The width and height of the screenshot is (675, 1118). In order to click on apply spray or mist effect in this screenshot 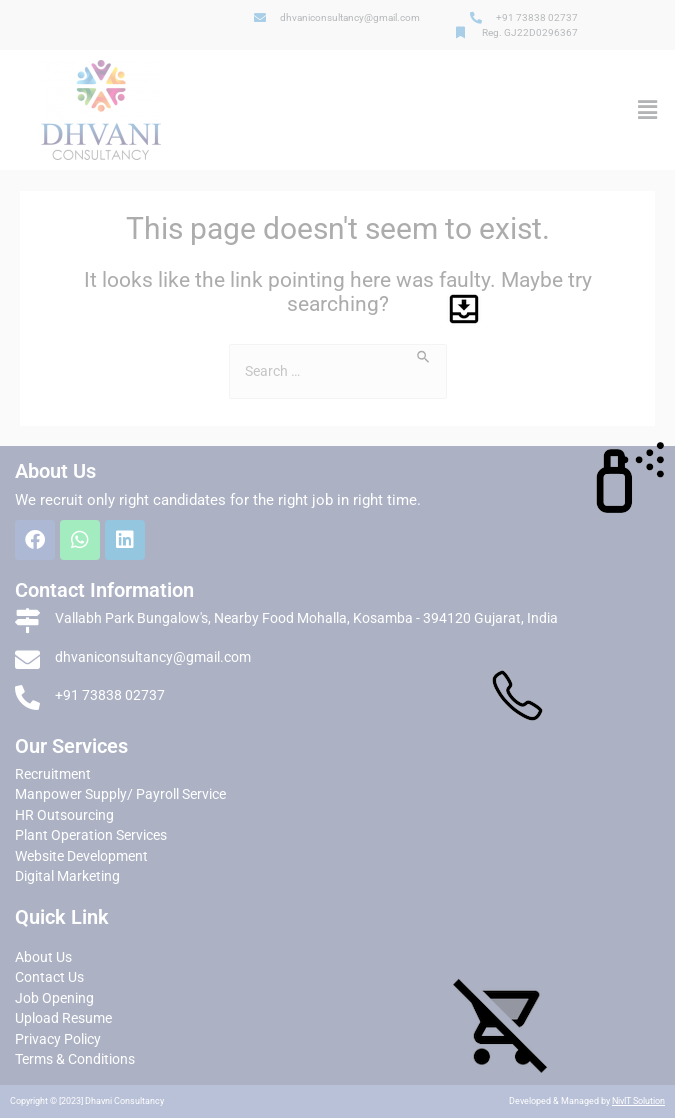, I will do `click(628, 477)`.